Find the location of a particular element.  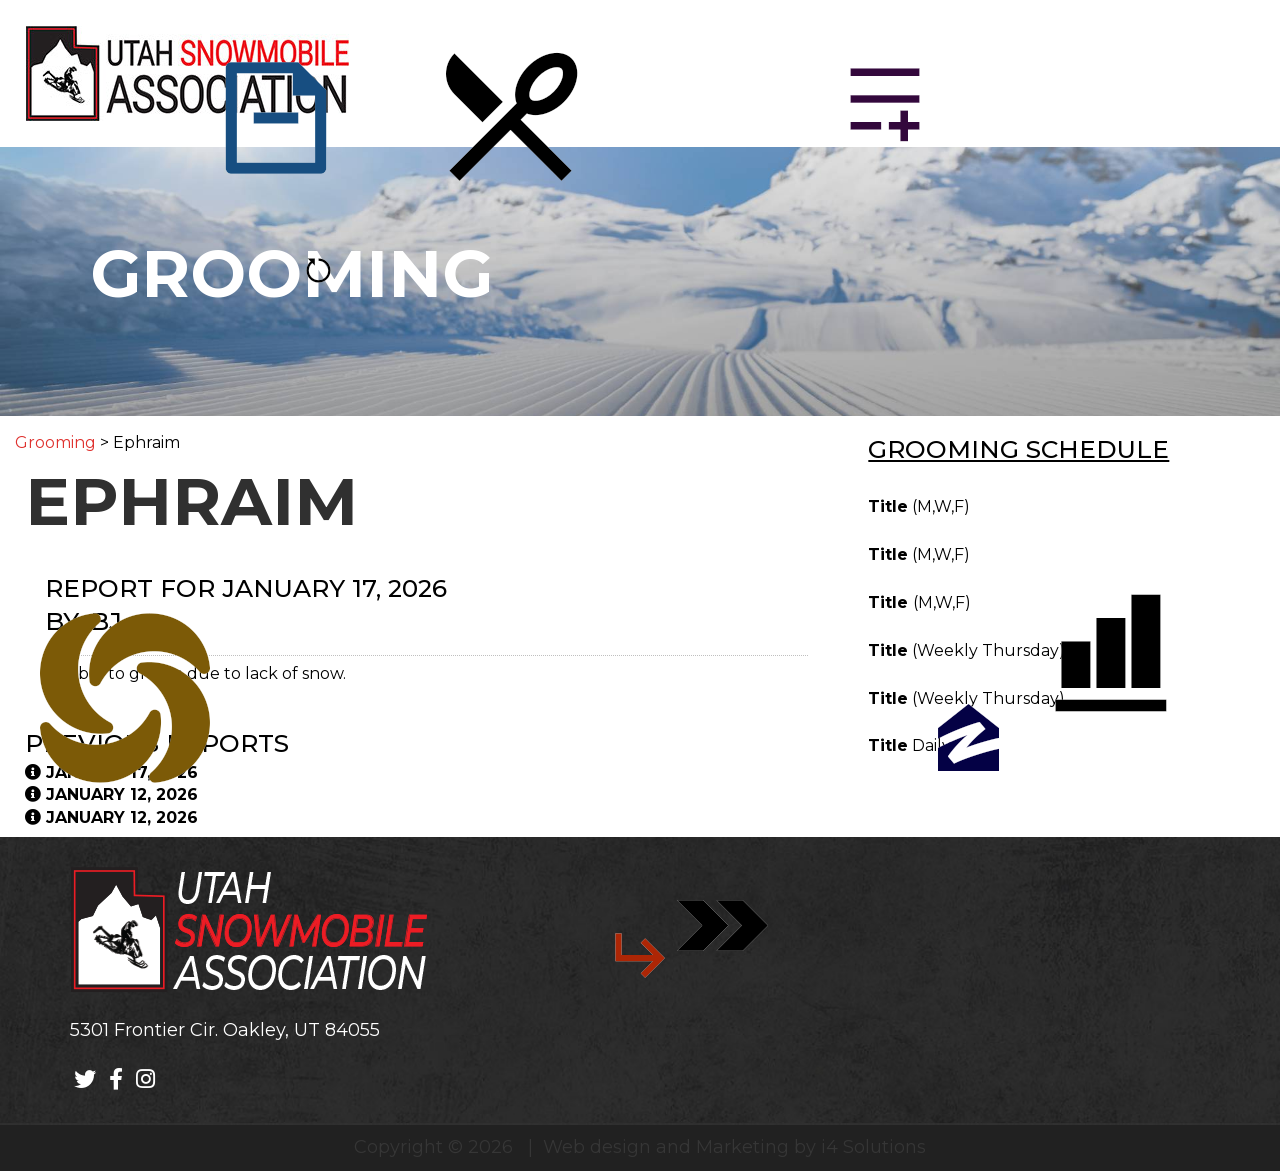

reduce or compress file size is located at coordinates (276, 118).